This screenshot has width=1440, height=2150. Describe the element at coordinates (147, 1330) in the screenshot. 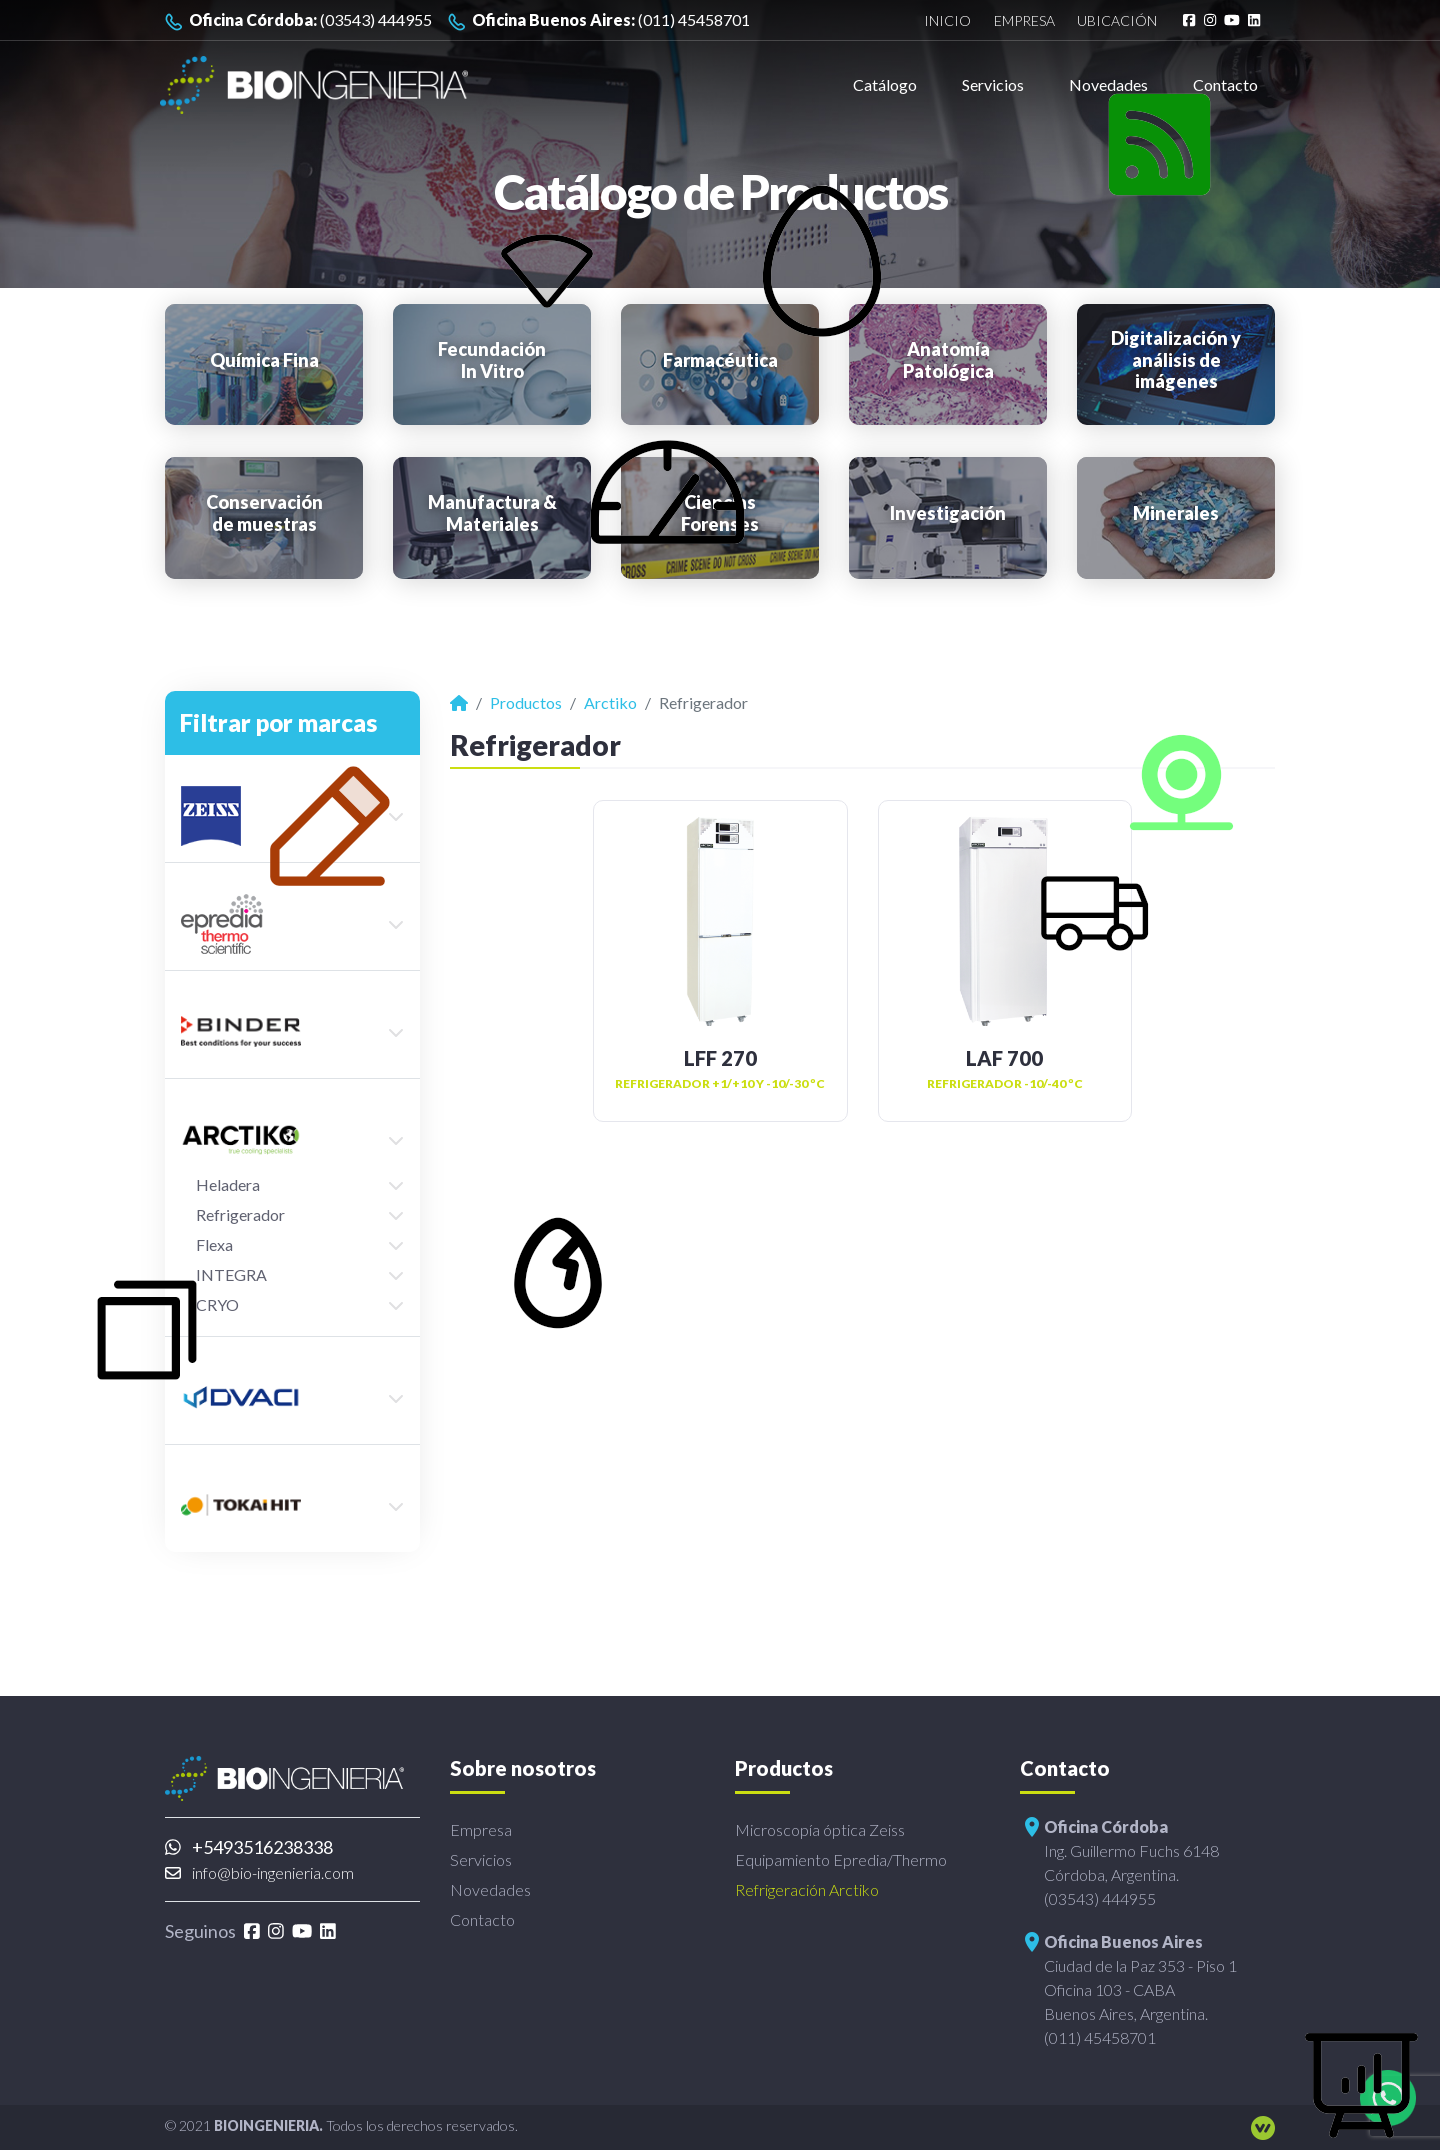

I see `copy to clipboard` at that location.